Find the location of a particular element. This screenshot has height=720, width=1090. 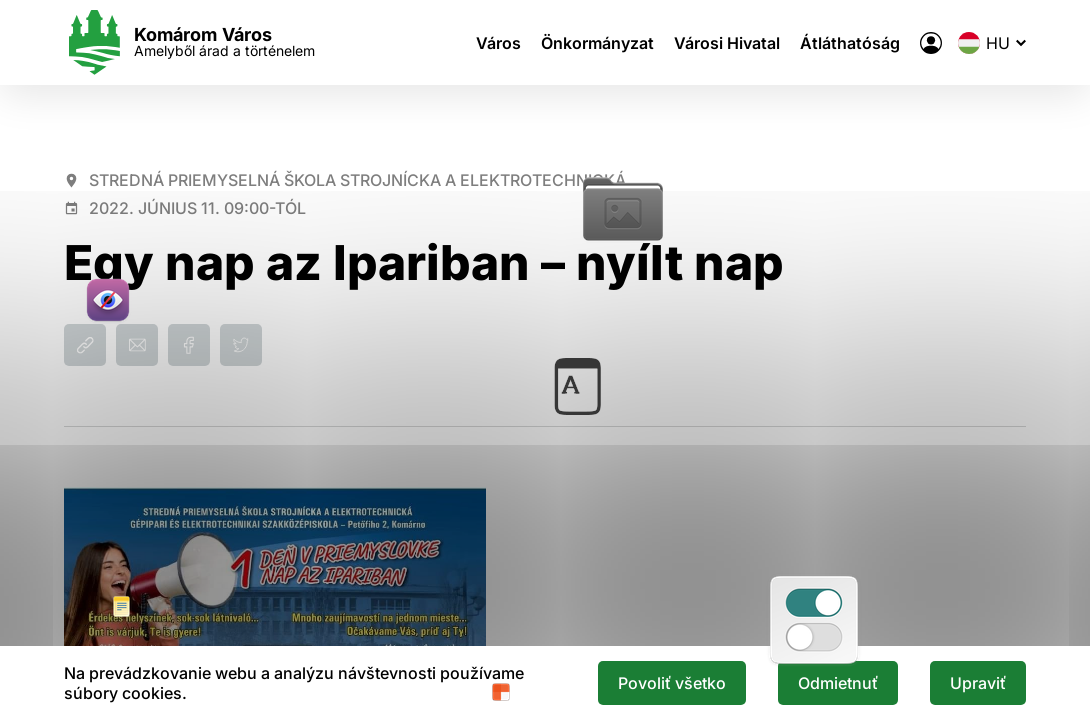

open privacy and security settings is located at coordinates (108, 300).